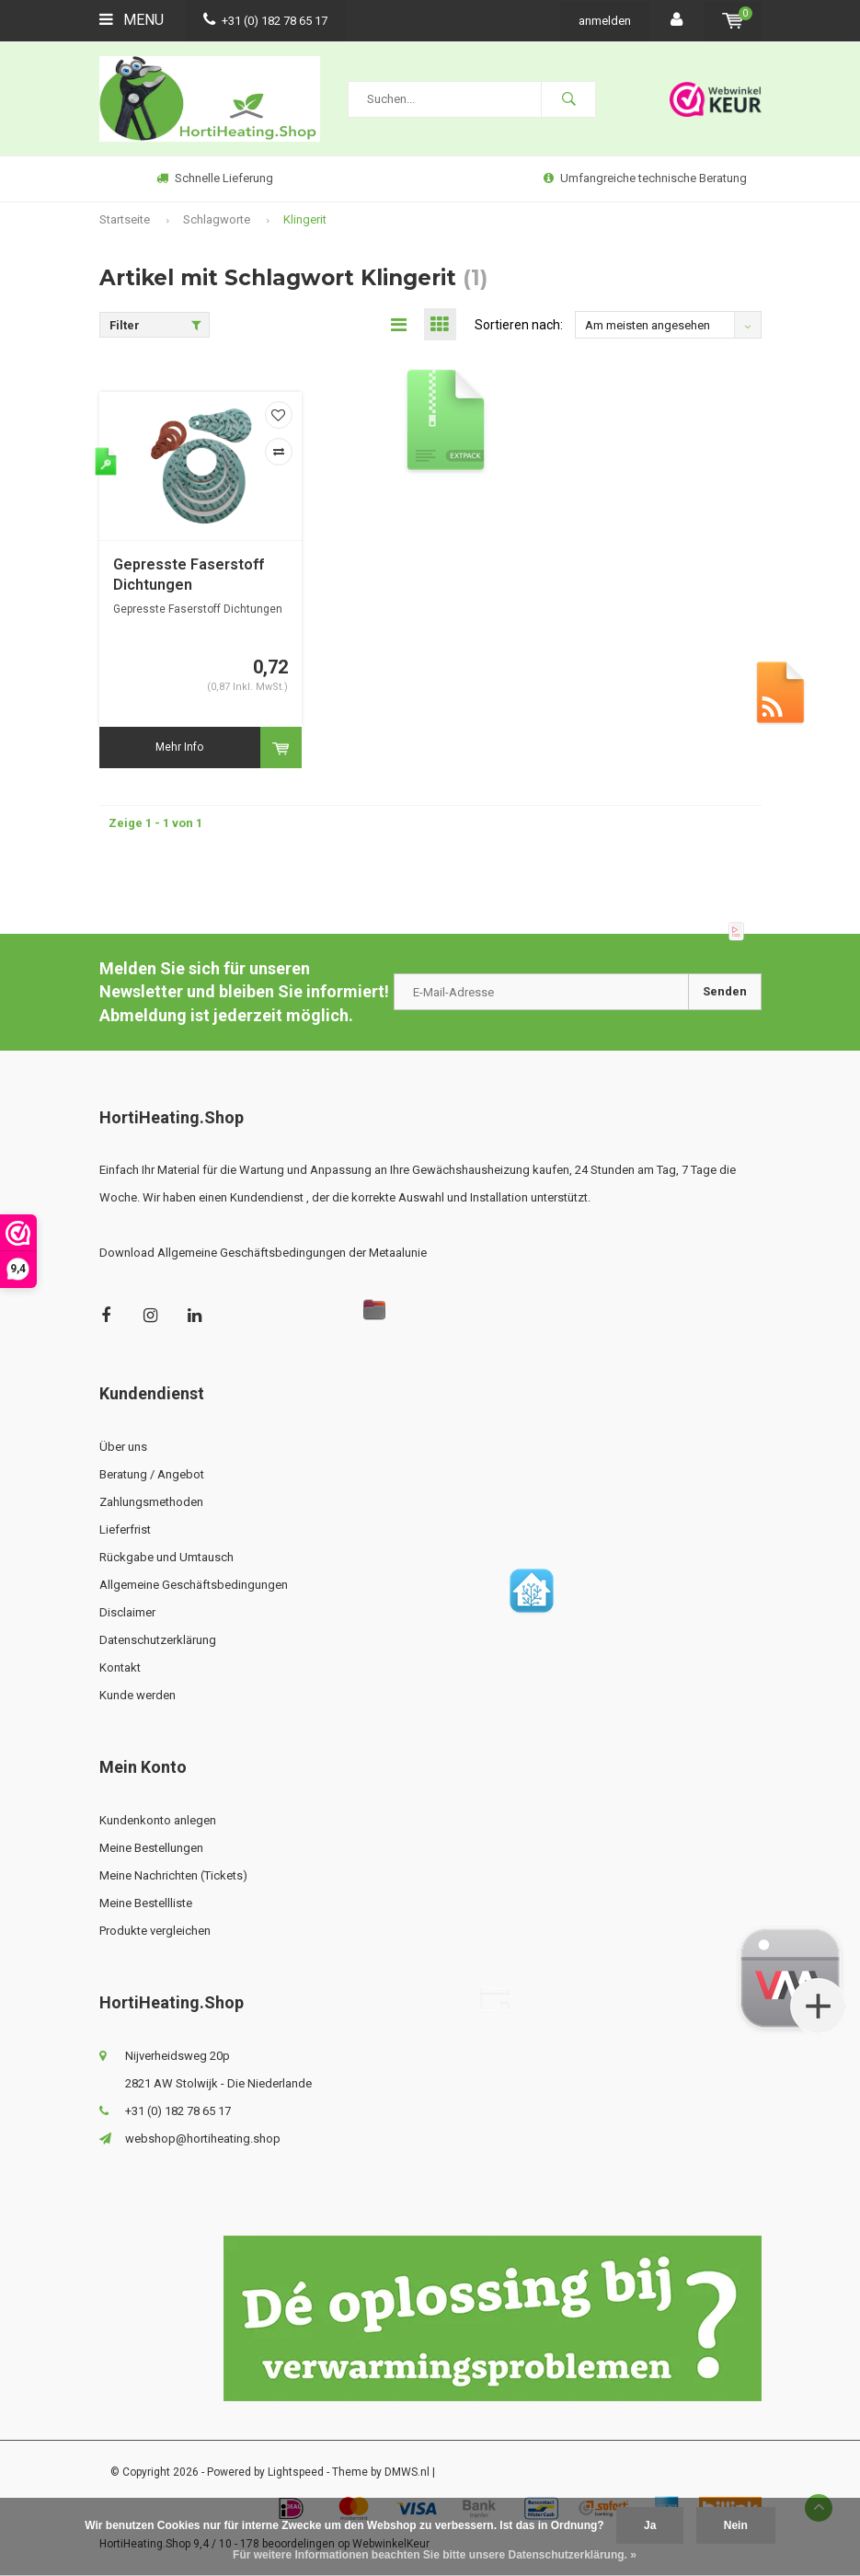 The height and width of the screenshot is (2576, 860). Describe the element at coordinates (791, 1980) in the screenshot. I see `create a new virtual machine` at that location.